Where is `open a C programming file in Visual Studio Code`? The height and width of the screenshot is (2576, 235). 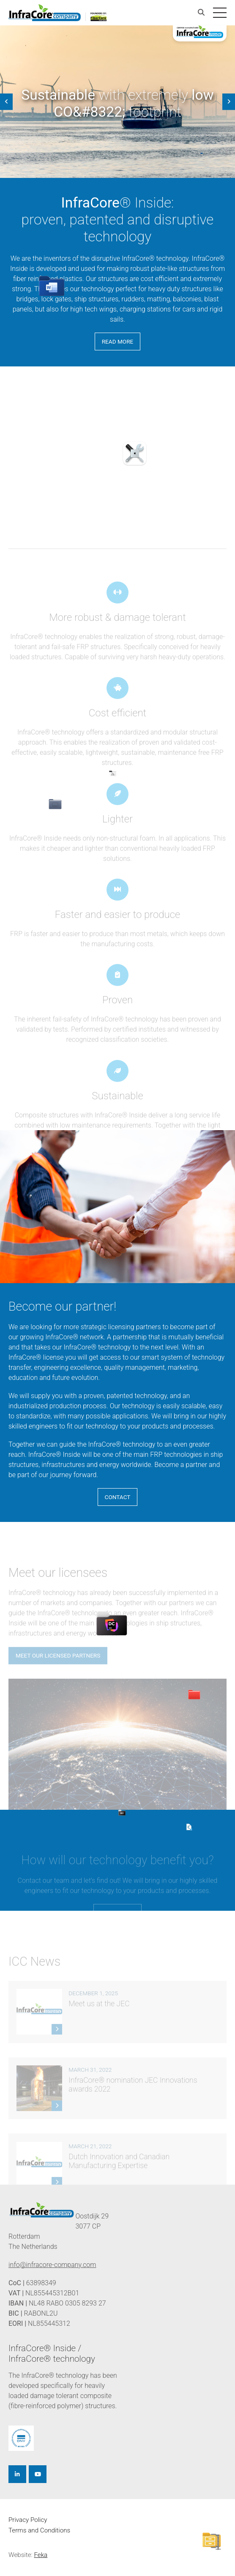 open a C programming file in Visual Studio Code is located at coordinates (189, 1827).